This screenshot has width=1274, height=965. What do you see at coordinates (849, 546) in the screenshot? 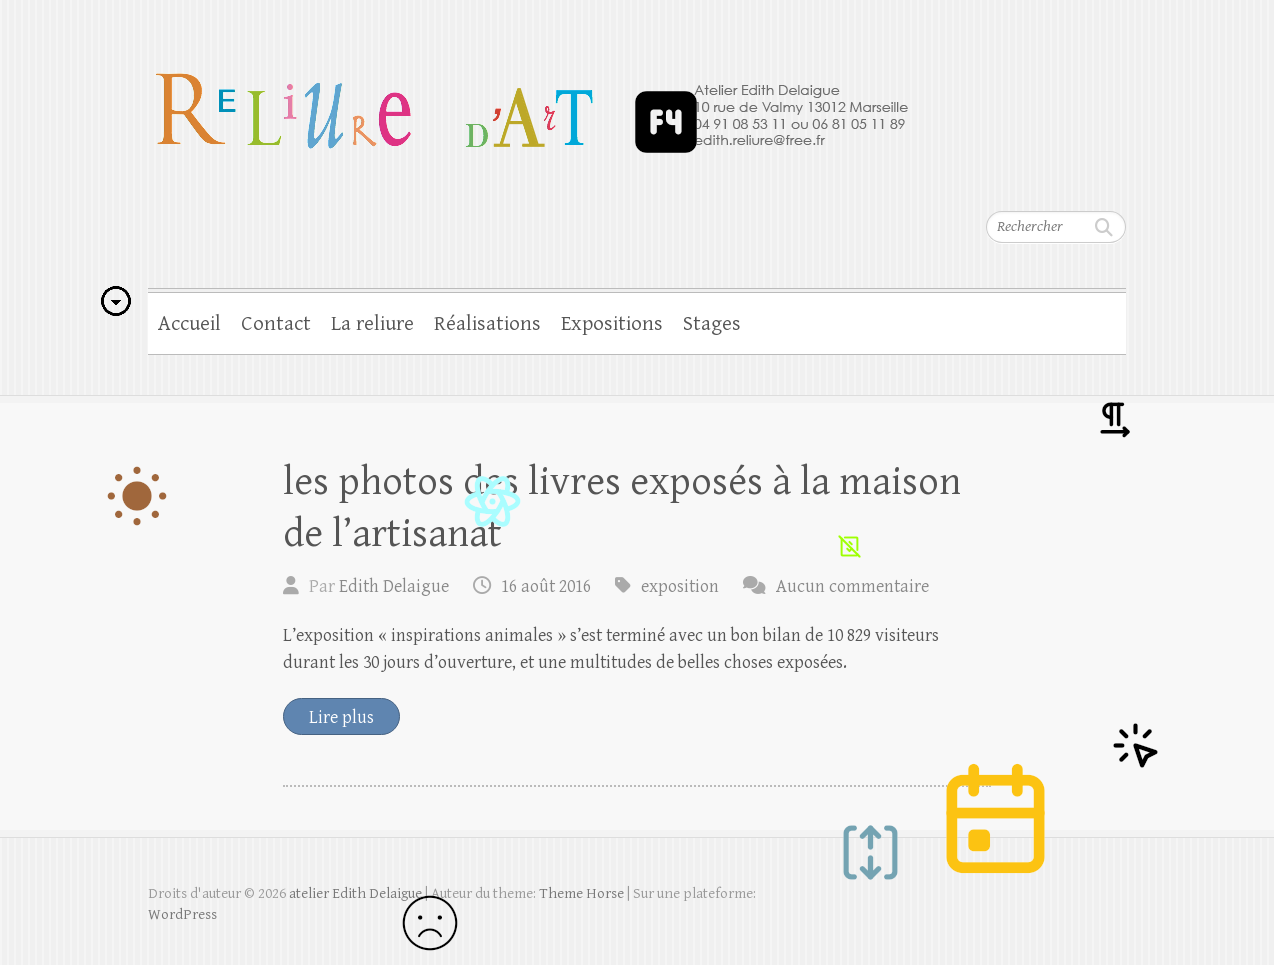
I see `elevator unavailable or out of service` at bounding box center [849, 546].